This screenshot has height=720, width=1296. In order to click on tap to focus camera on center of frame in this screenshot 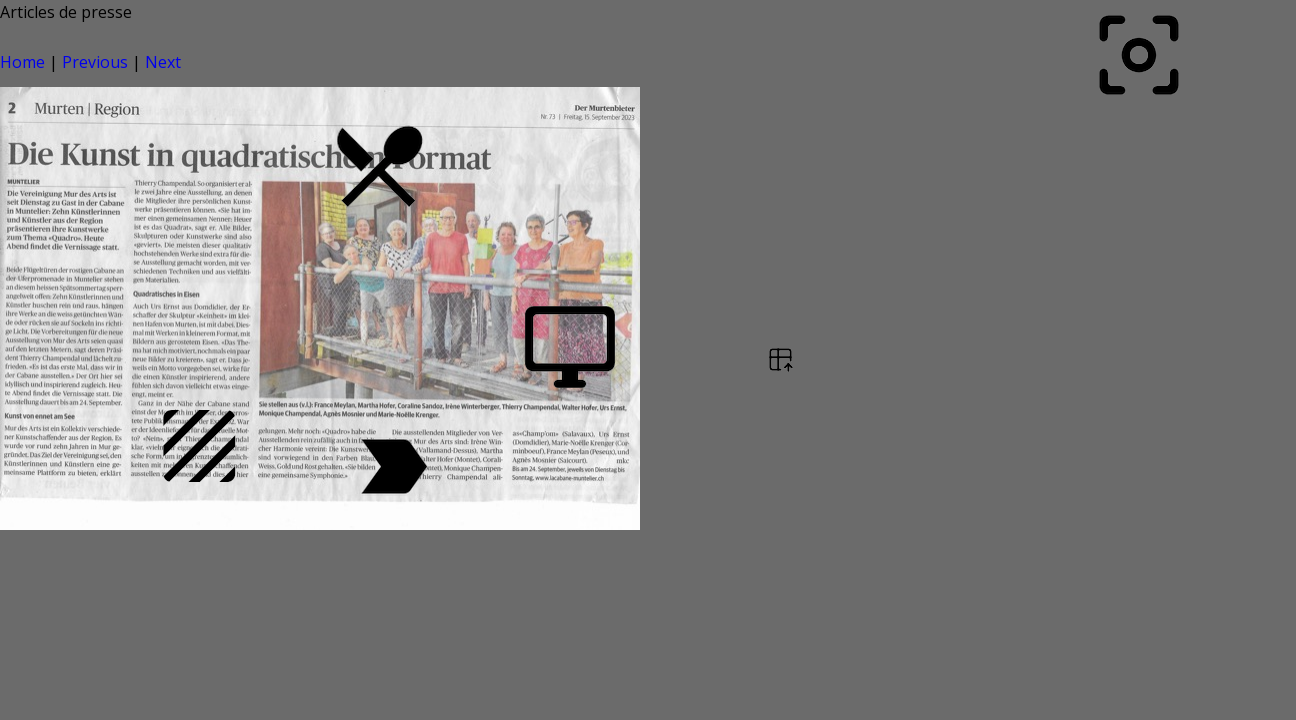, I will do `click(1139, 55)`.